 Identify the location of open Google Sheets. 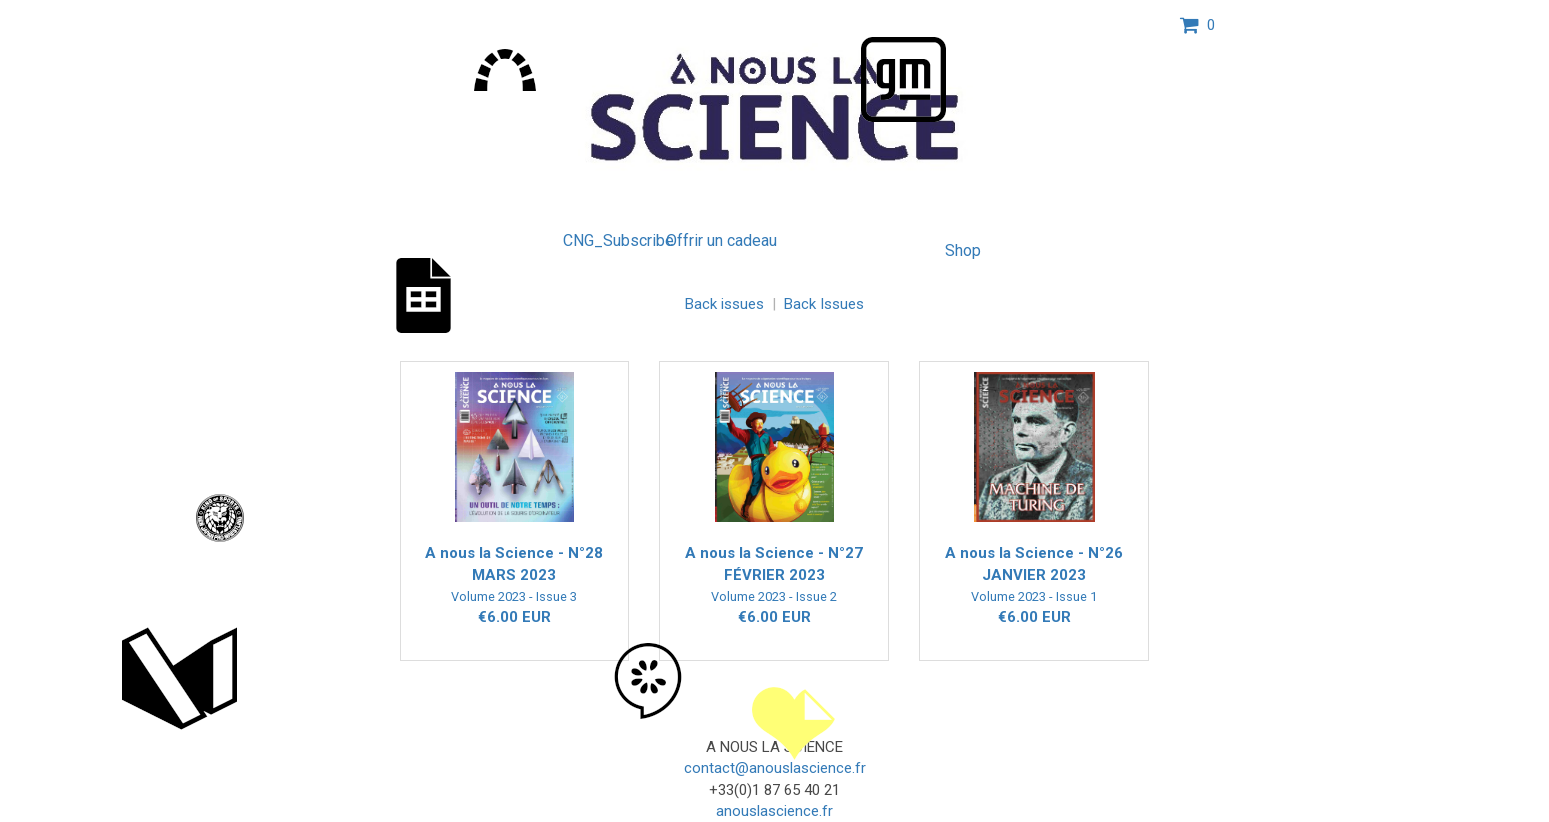
(423, 295).